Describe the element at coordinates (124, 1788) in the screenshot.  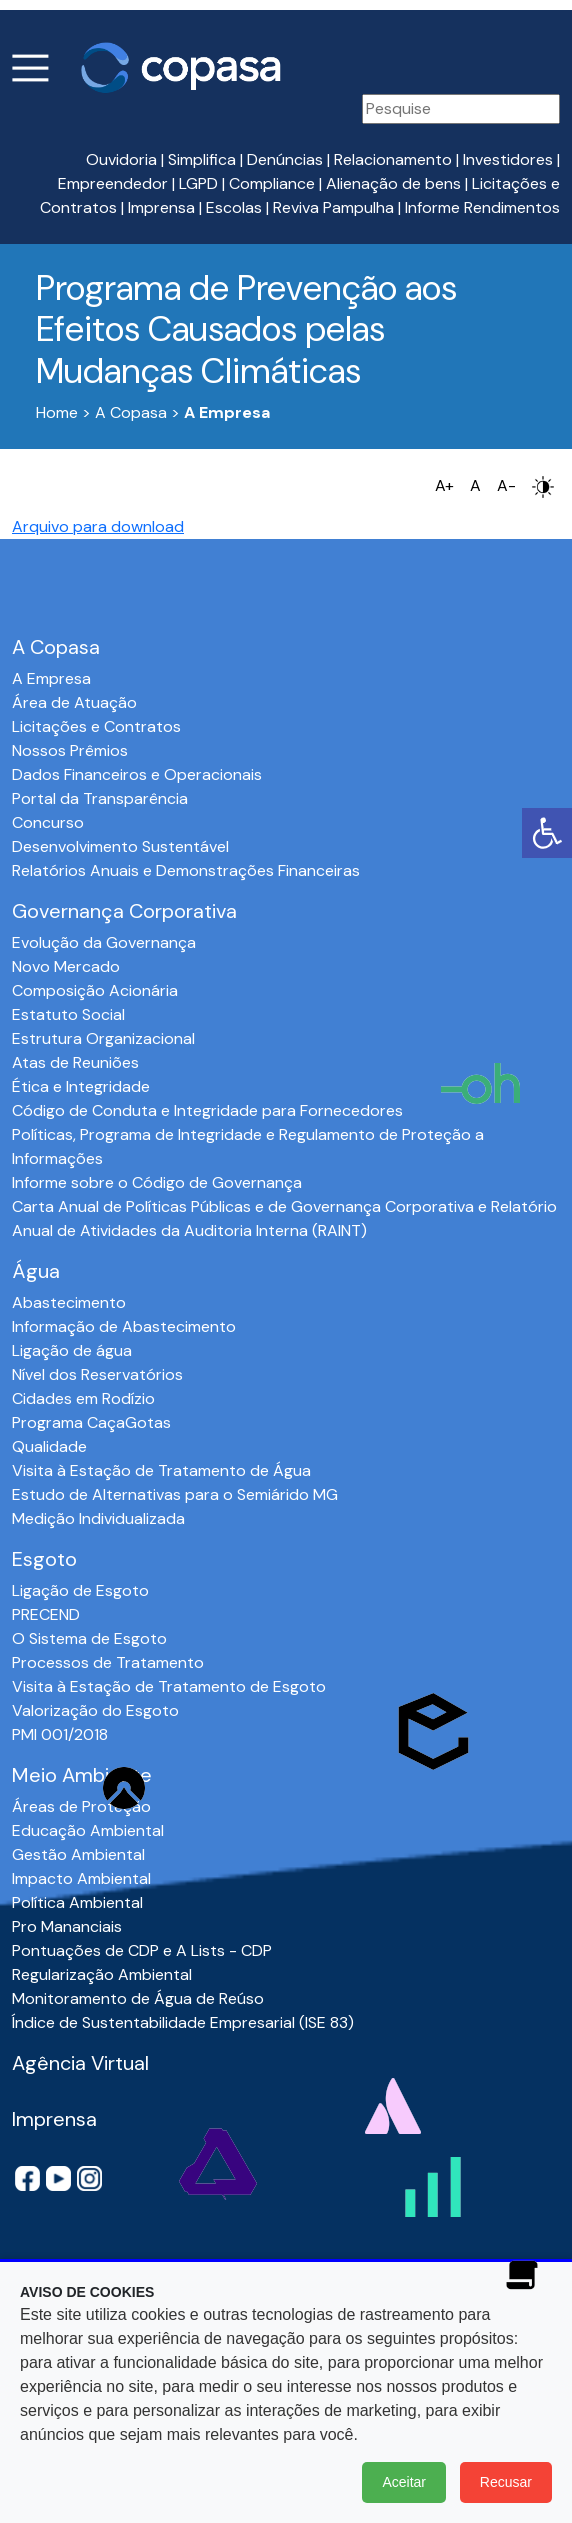
I see `open the komoot app` at that location.